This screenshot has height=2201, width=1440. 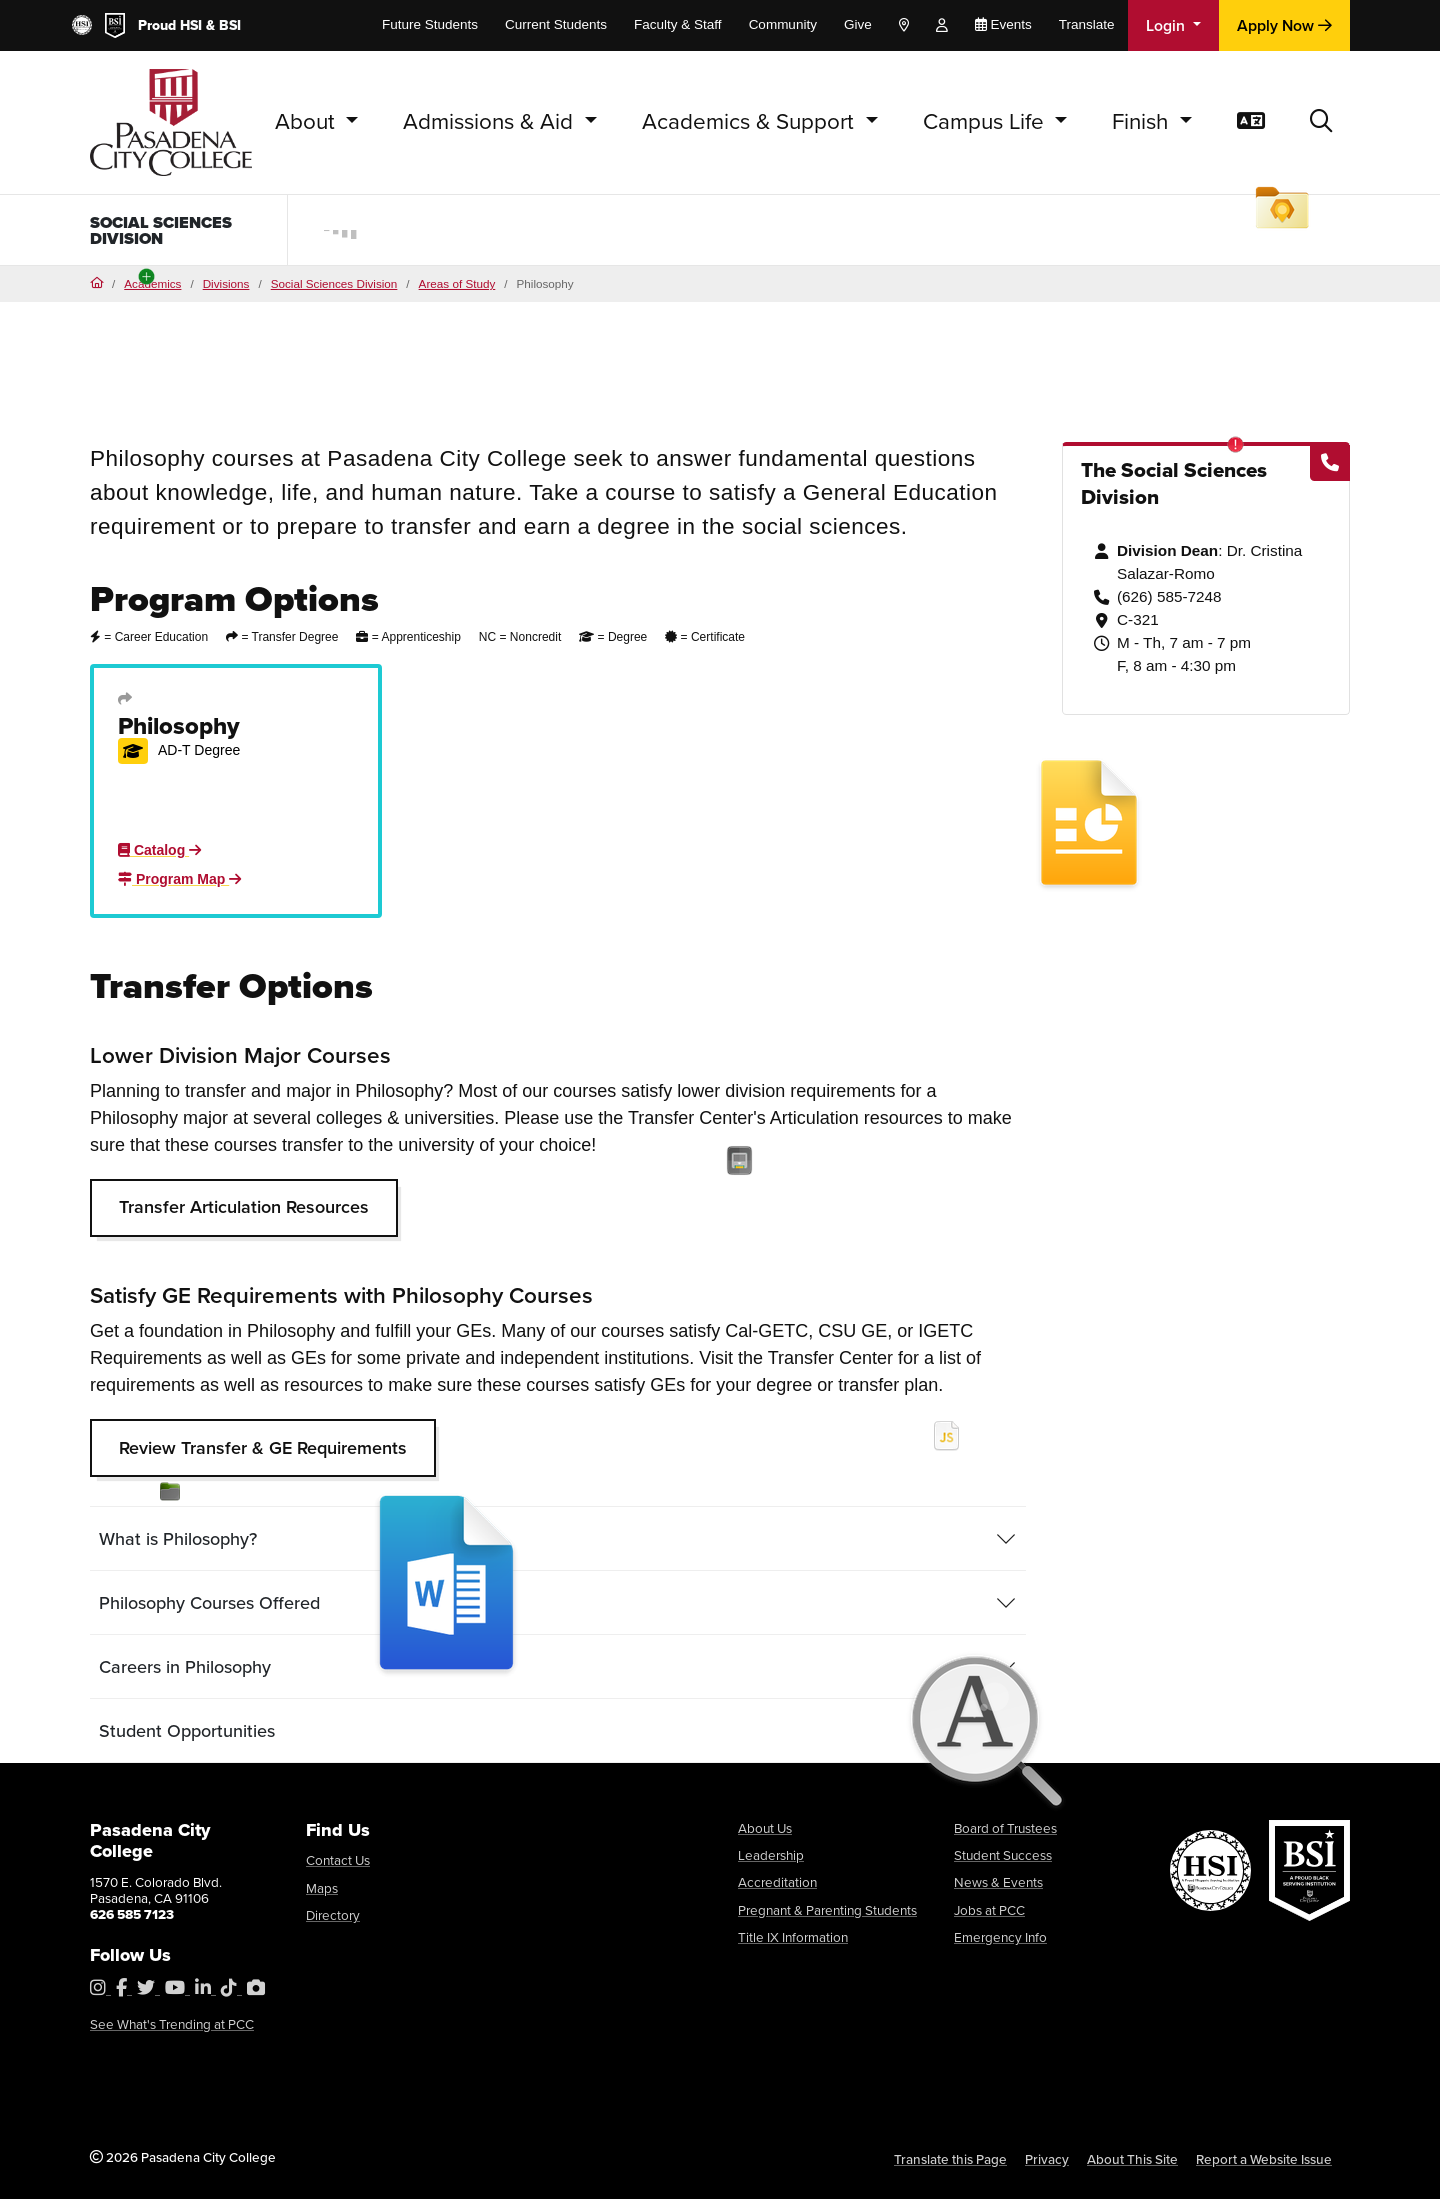 What do you see at coordinates (170, 1491) in the screenshot?
I see `drop files here to add to folder` at bounding box center [170, 1491].